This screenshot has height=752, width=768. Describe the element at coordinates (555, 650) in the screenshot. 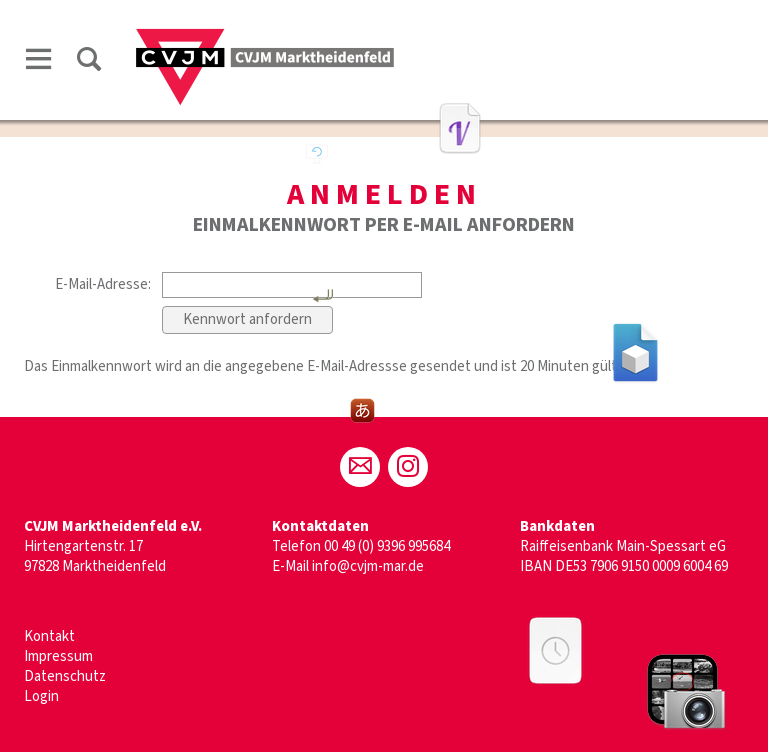

I see `image is currently loading` at that location.